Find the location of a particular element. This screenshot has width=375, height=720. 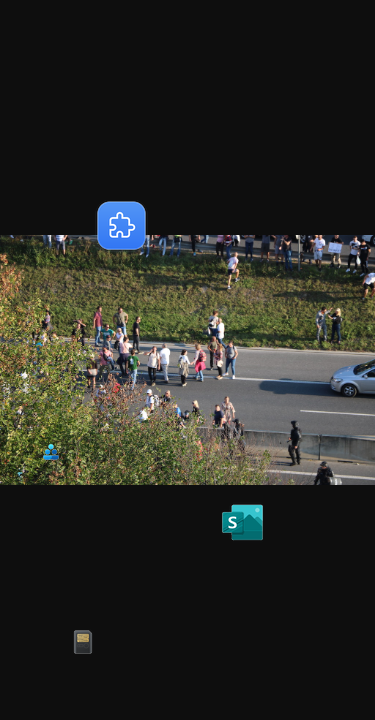

indicates shared access or multiple users is located at coordinates (51, 452).